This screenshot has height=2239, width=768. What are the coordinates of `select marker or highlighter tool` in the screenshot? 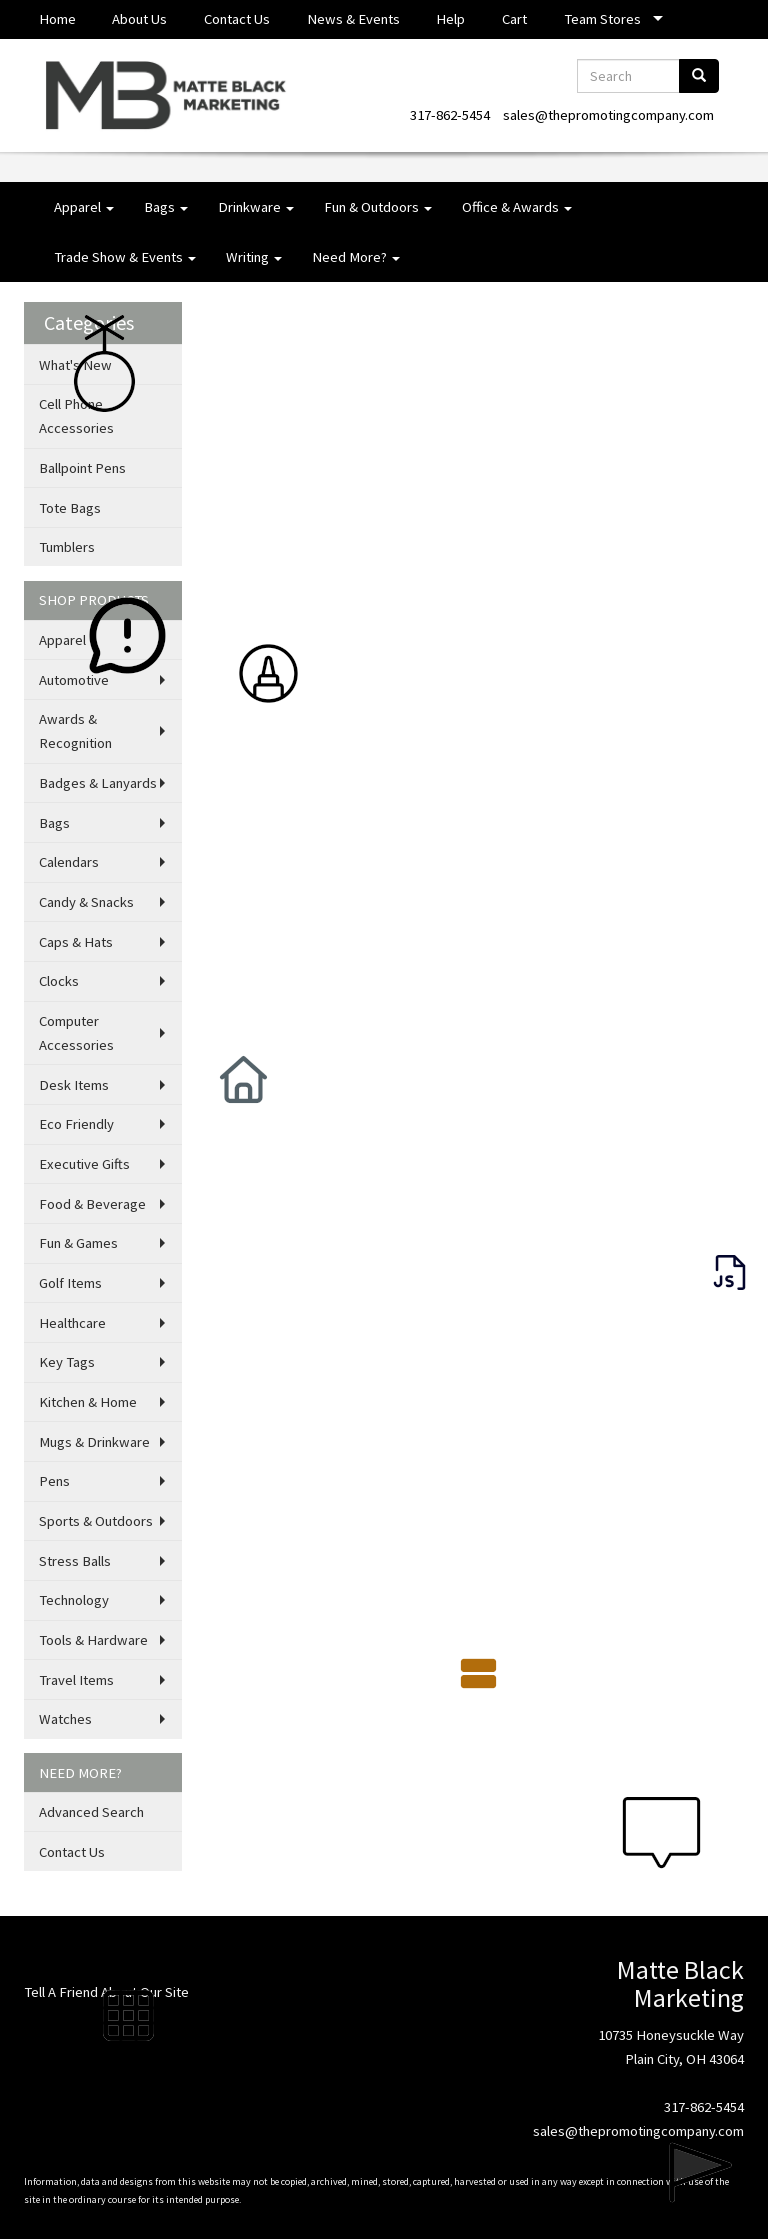 It's located at (268, 673).